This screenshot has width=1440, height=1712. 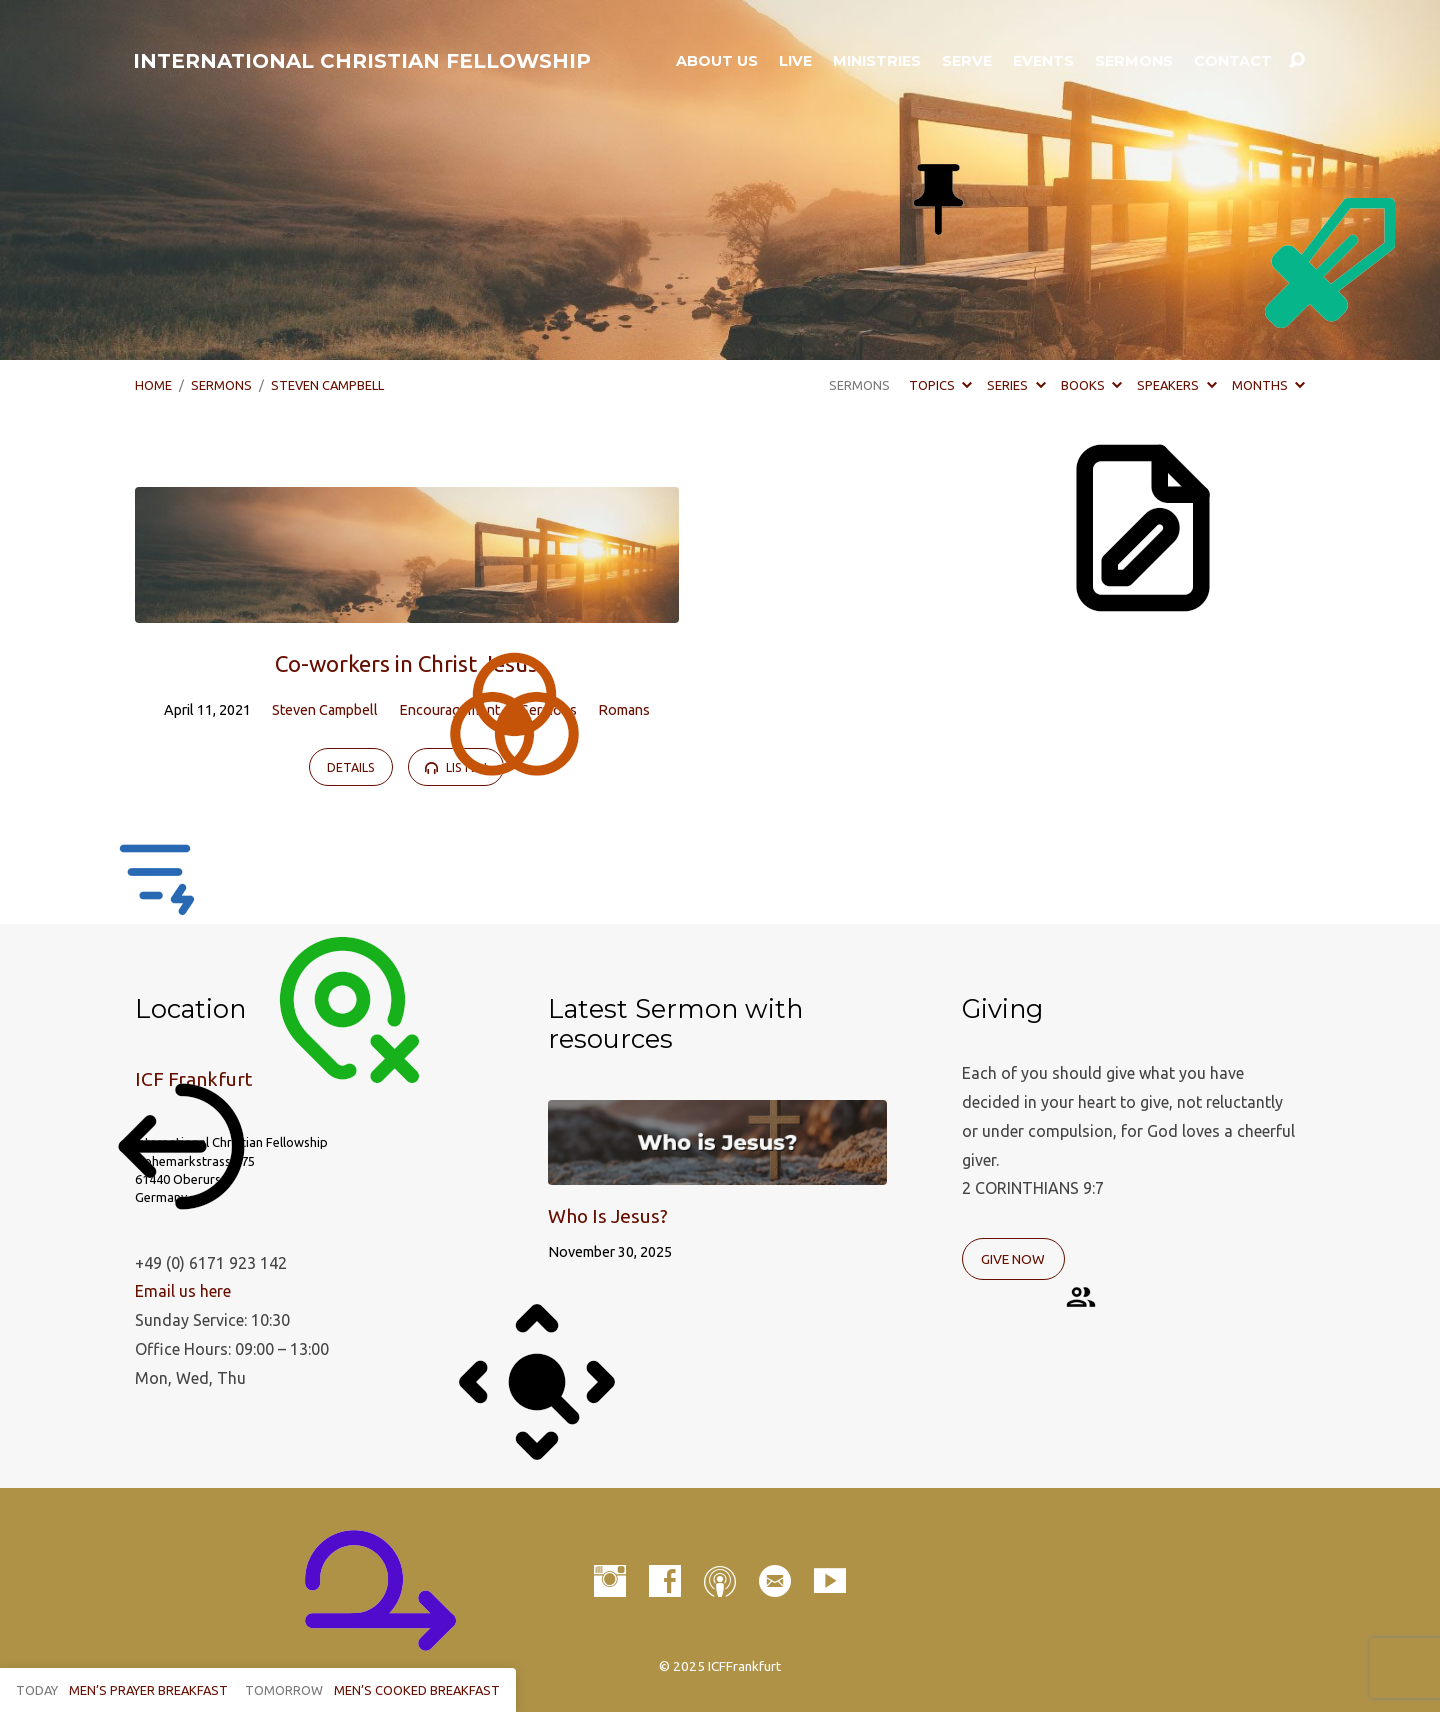 I want to click on iterate or repeat a process, so click(x=380, y=1590).